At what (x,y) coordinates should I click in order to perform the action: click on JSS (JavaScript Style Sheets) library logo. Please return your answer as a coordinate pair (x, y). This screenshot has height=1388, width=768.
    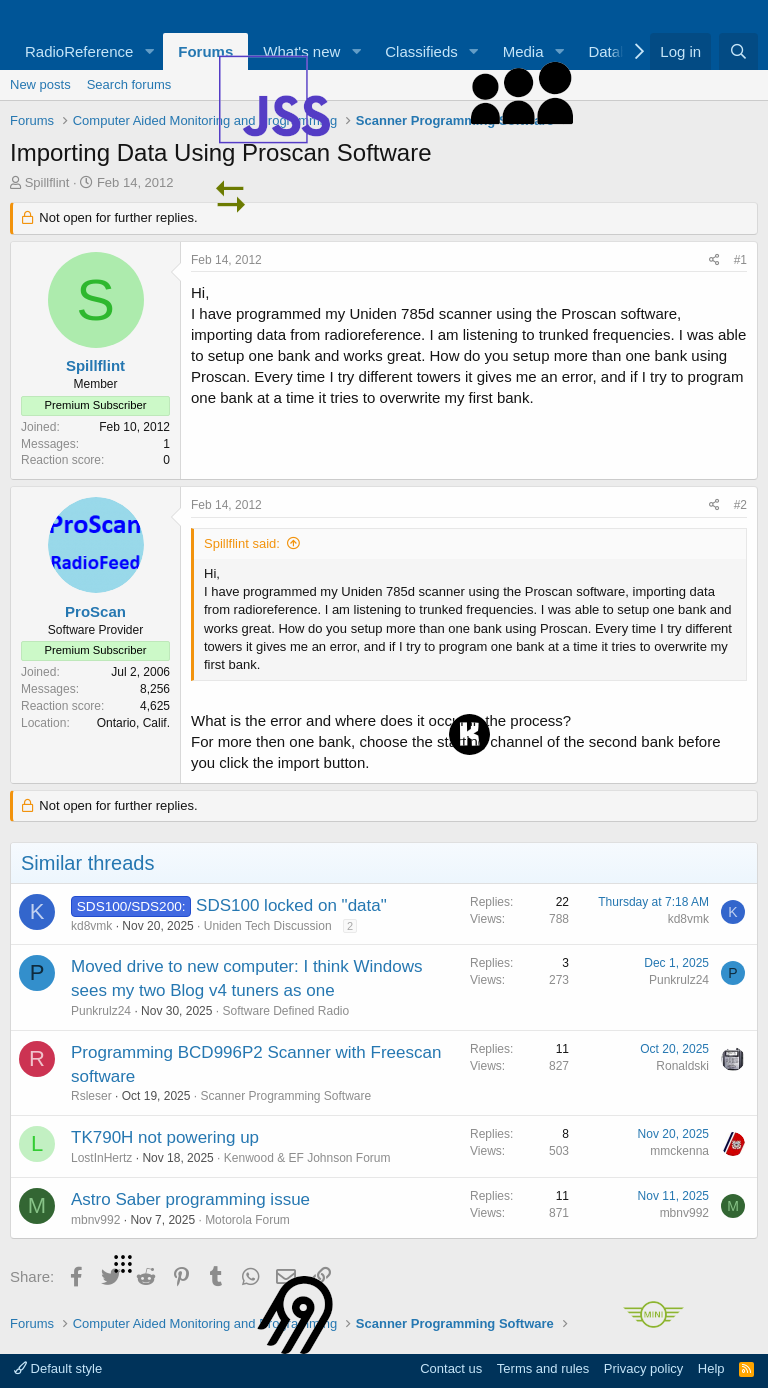
    Looking at the image, I should click on (274, 99).